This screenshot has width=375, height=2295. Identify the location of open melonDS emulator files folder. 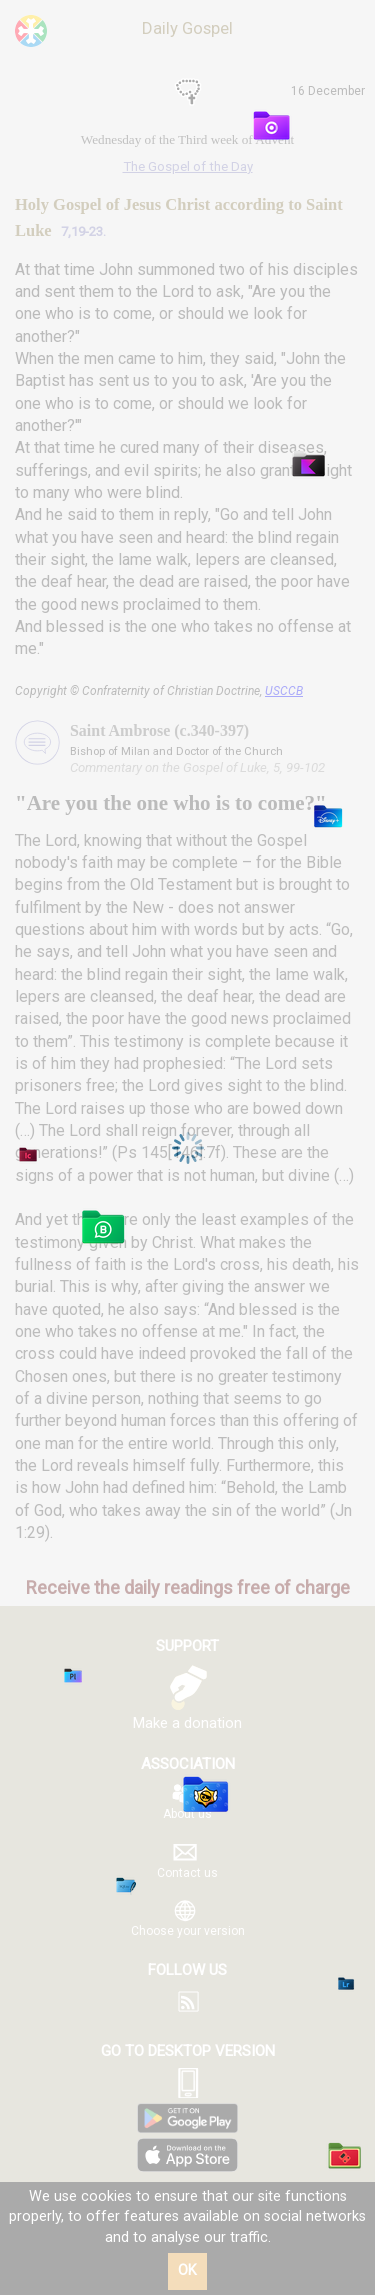
(344, 2156).